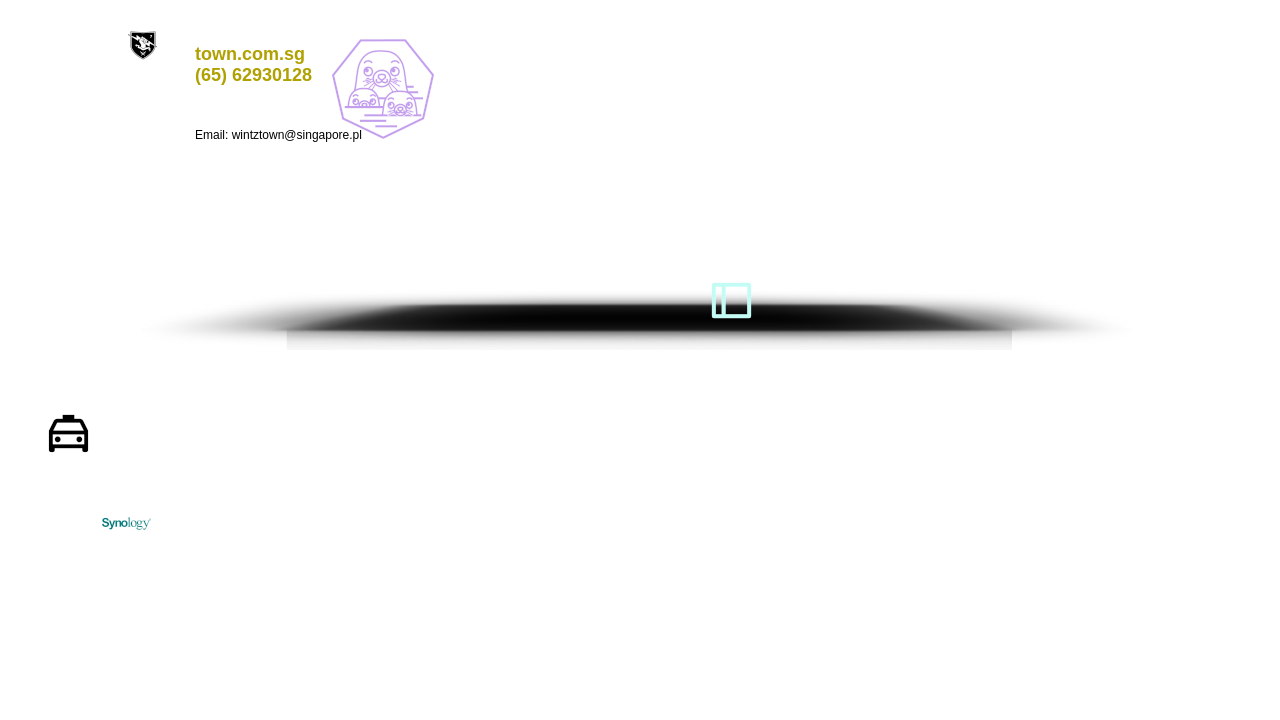 The image size is (1280, 720). What do you see at coordinates (142, 45) in the screenshot?
I see `visit bungie's official website or support page` at bounding box center [142, 45].